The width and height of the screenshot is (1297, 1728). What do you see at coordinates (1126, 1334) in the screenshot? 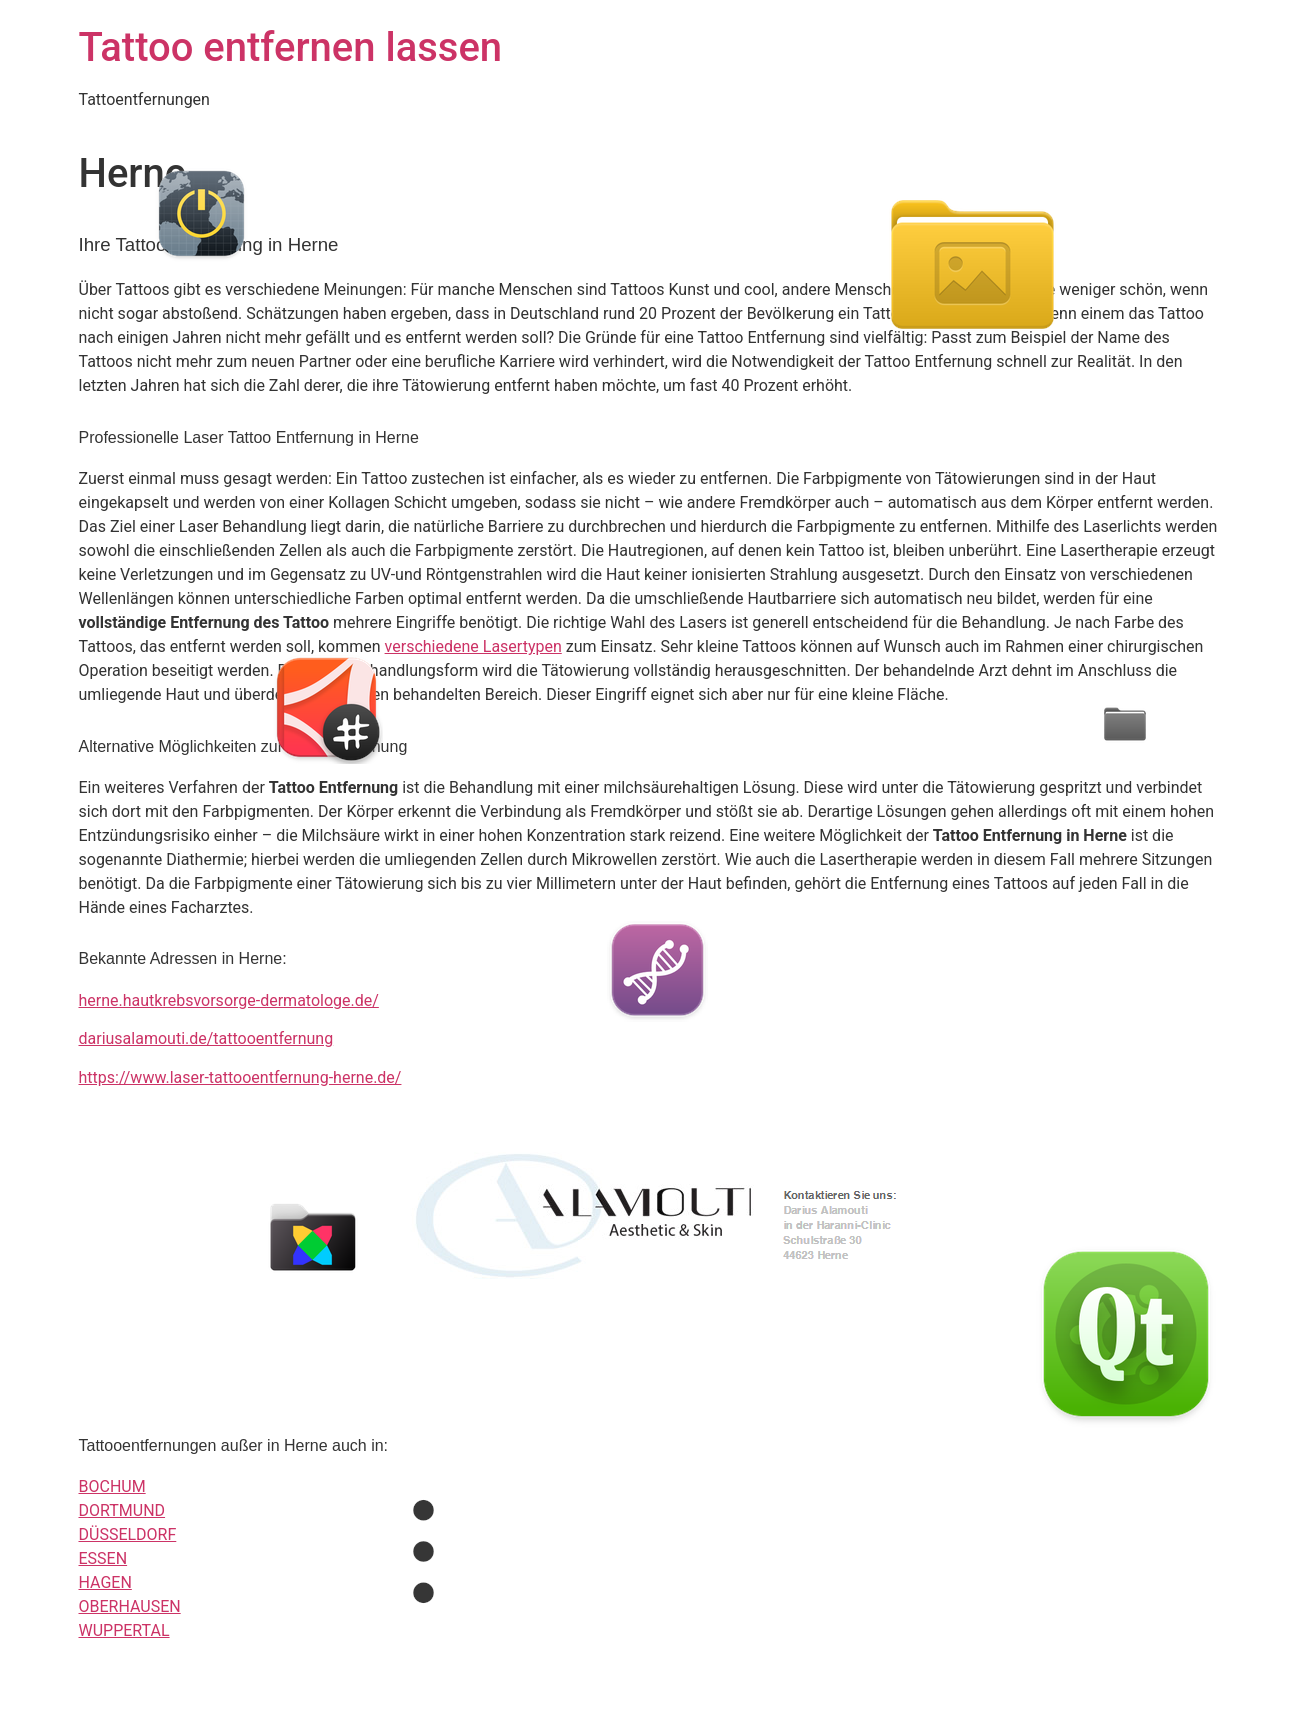
I see `launch qt creator for ubuntu development` at bounding box center [1126, 1334].